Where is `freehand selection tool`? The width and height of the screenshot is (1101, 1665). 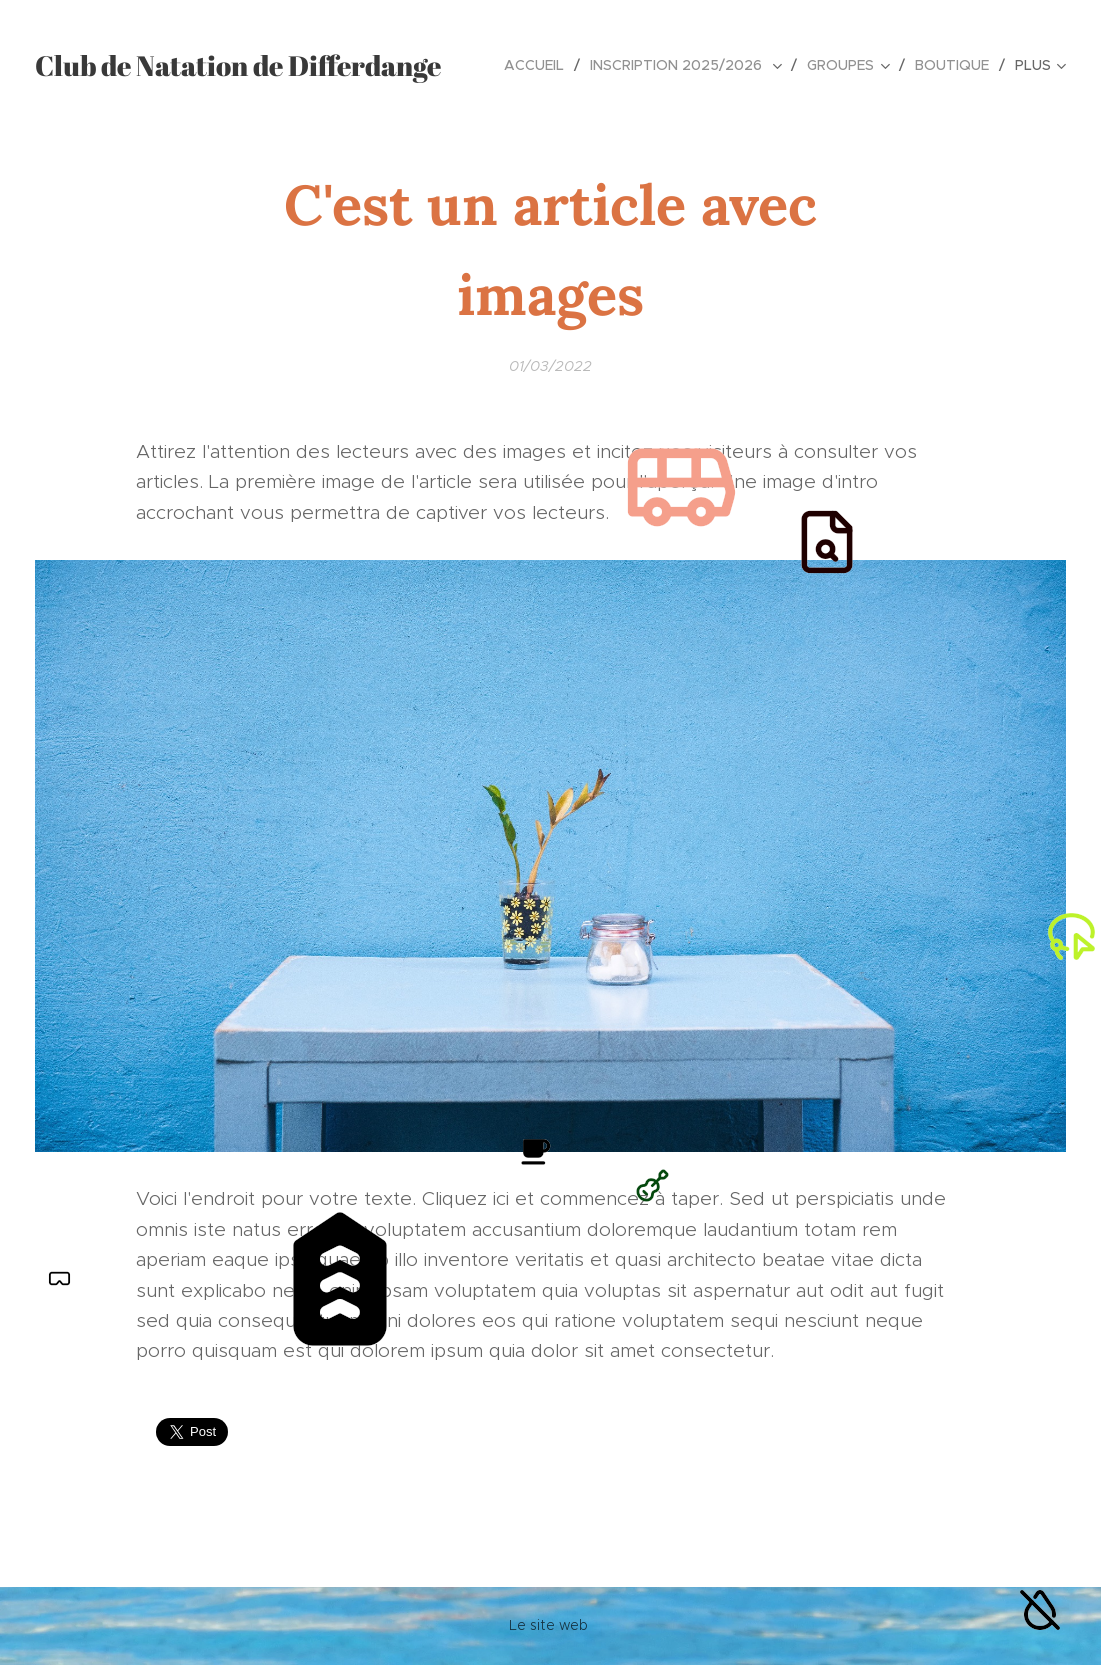
freehand selection tool is located at coordinates (1071, 936).